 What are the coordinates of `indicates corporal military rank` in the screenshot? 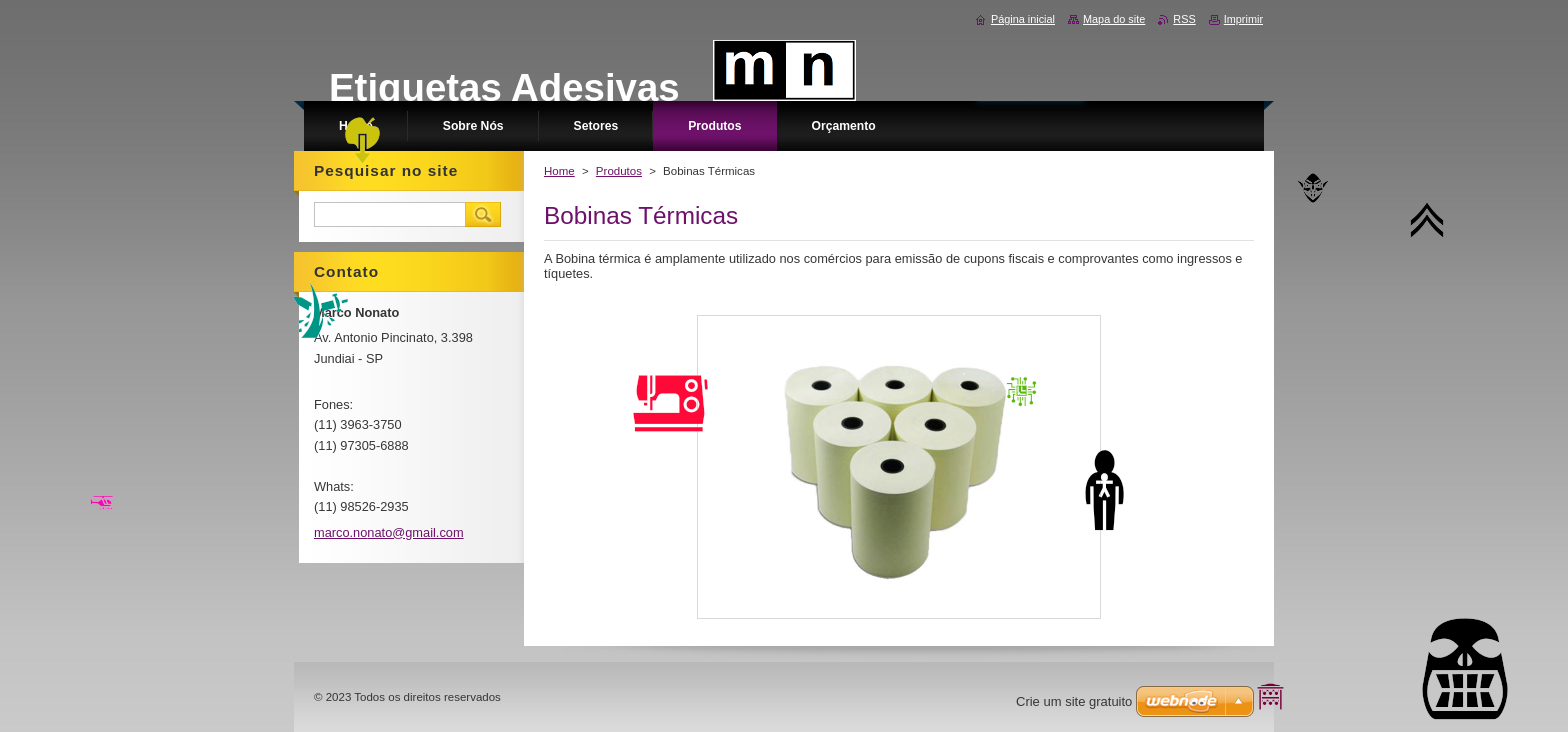 It's located at (1427, 220).